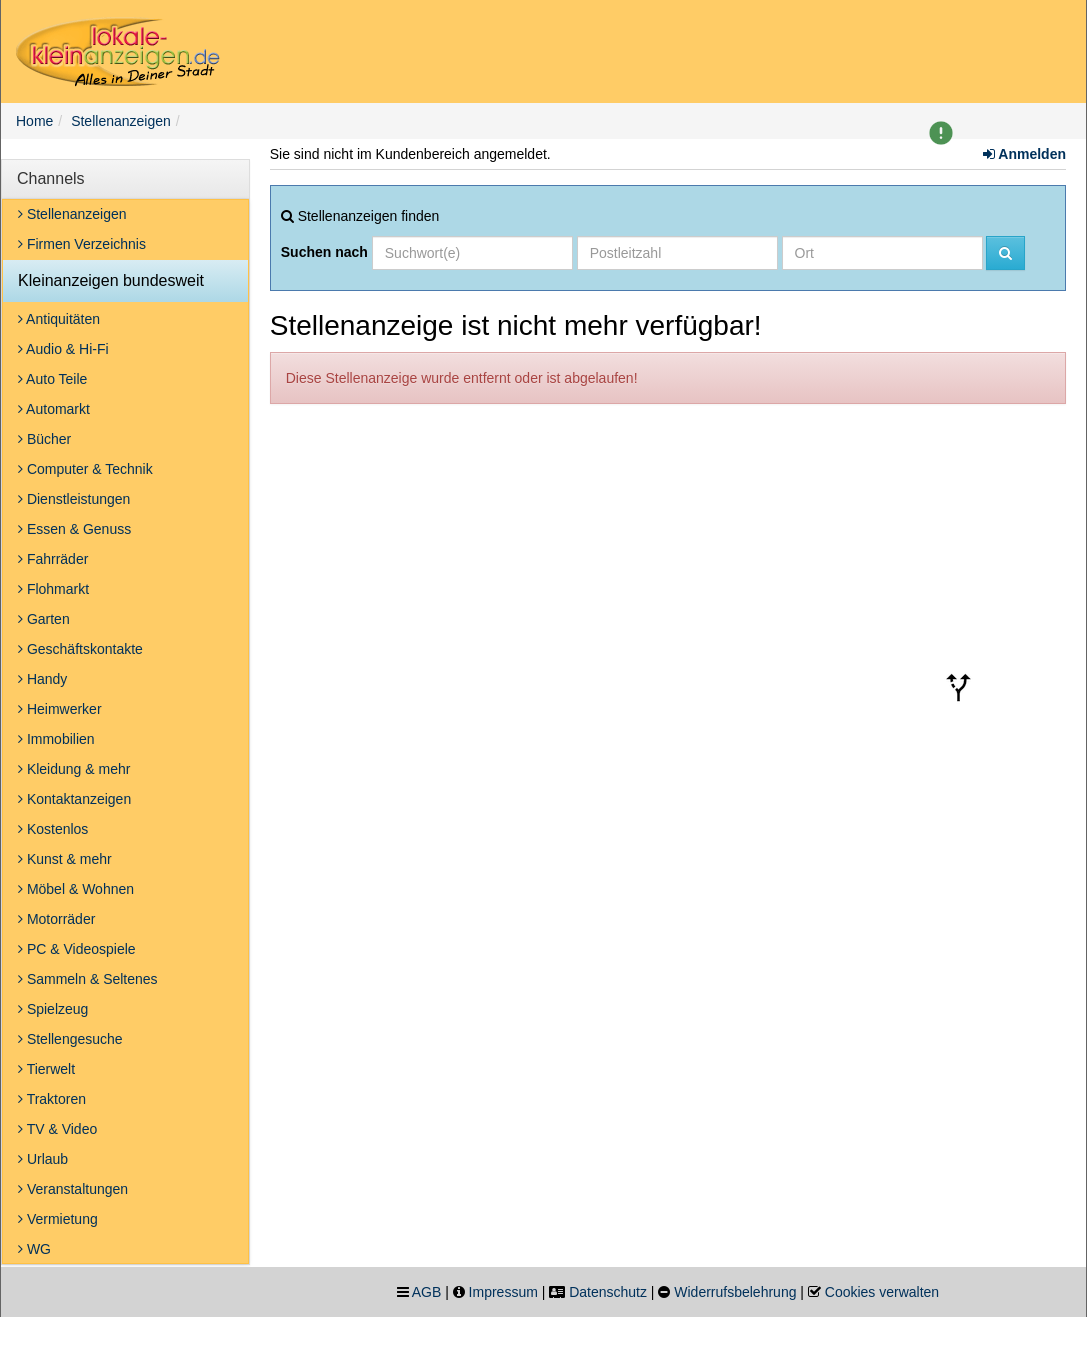 This screenshot has width=1087, height=1347. I want to click on view alternative routes, so click(958, 687).